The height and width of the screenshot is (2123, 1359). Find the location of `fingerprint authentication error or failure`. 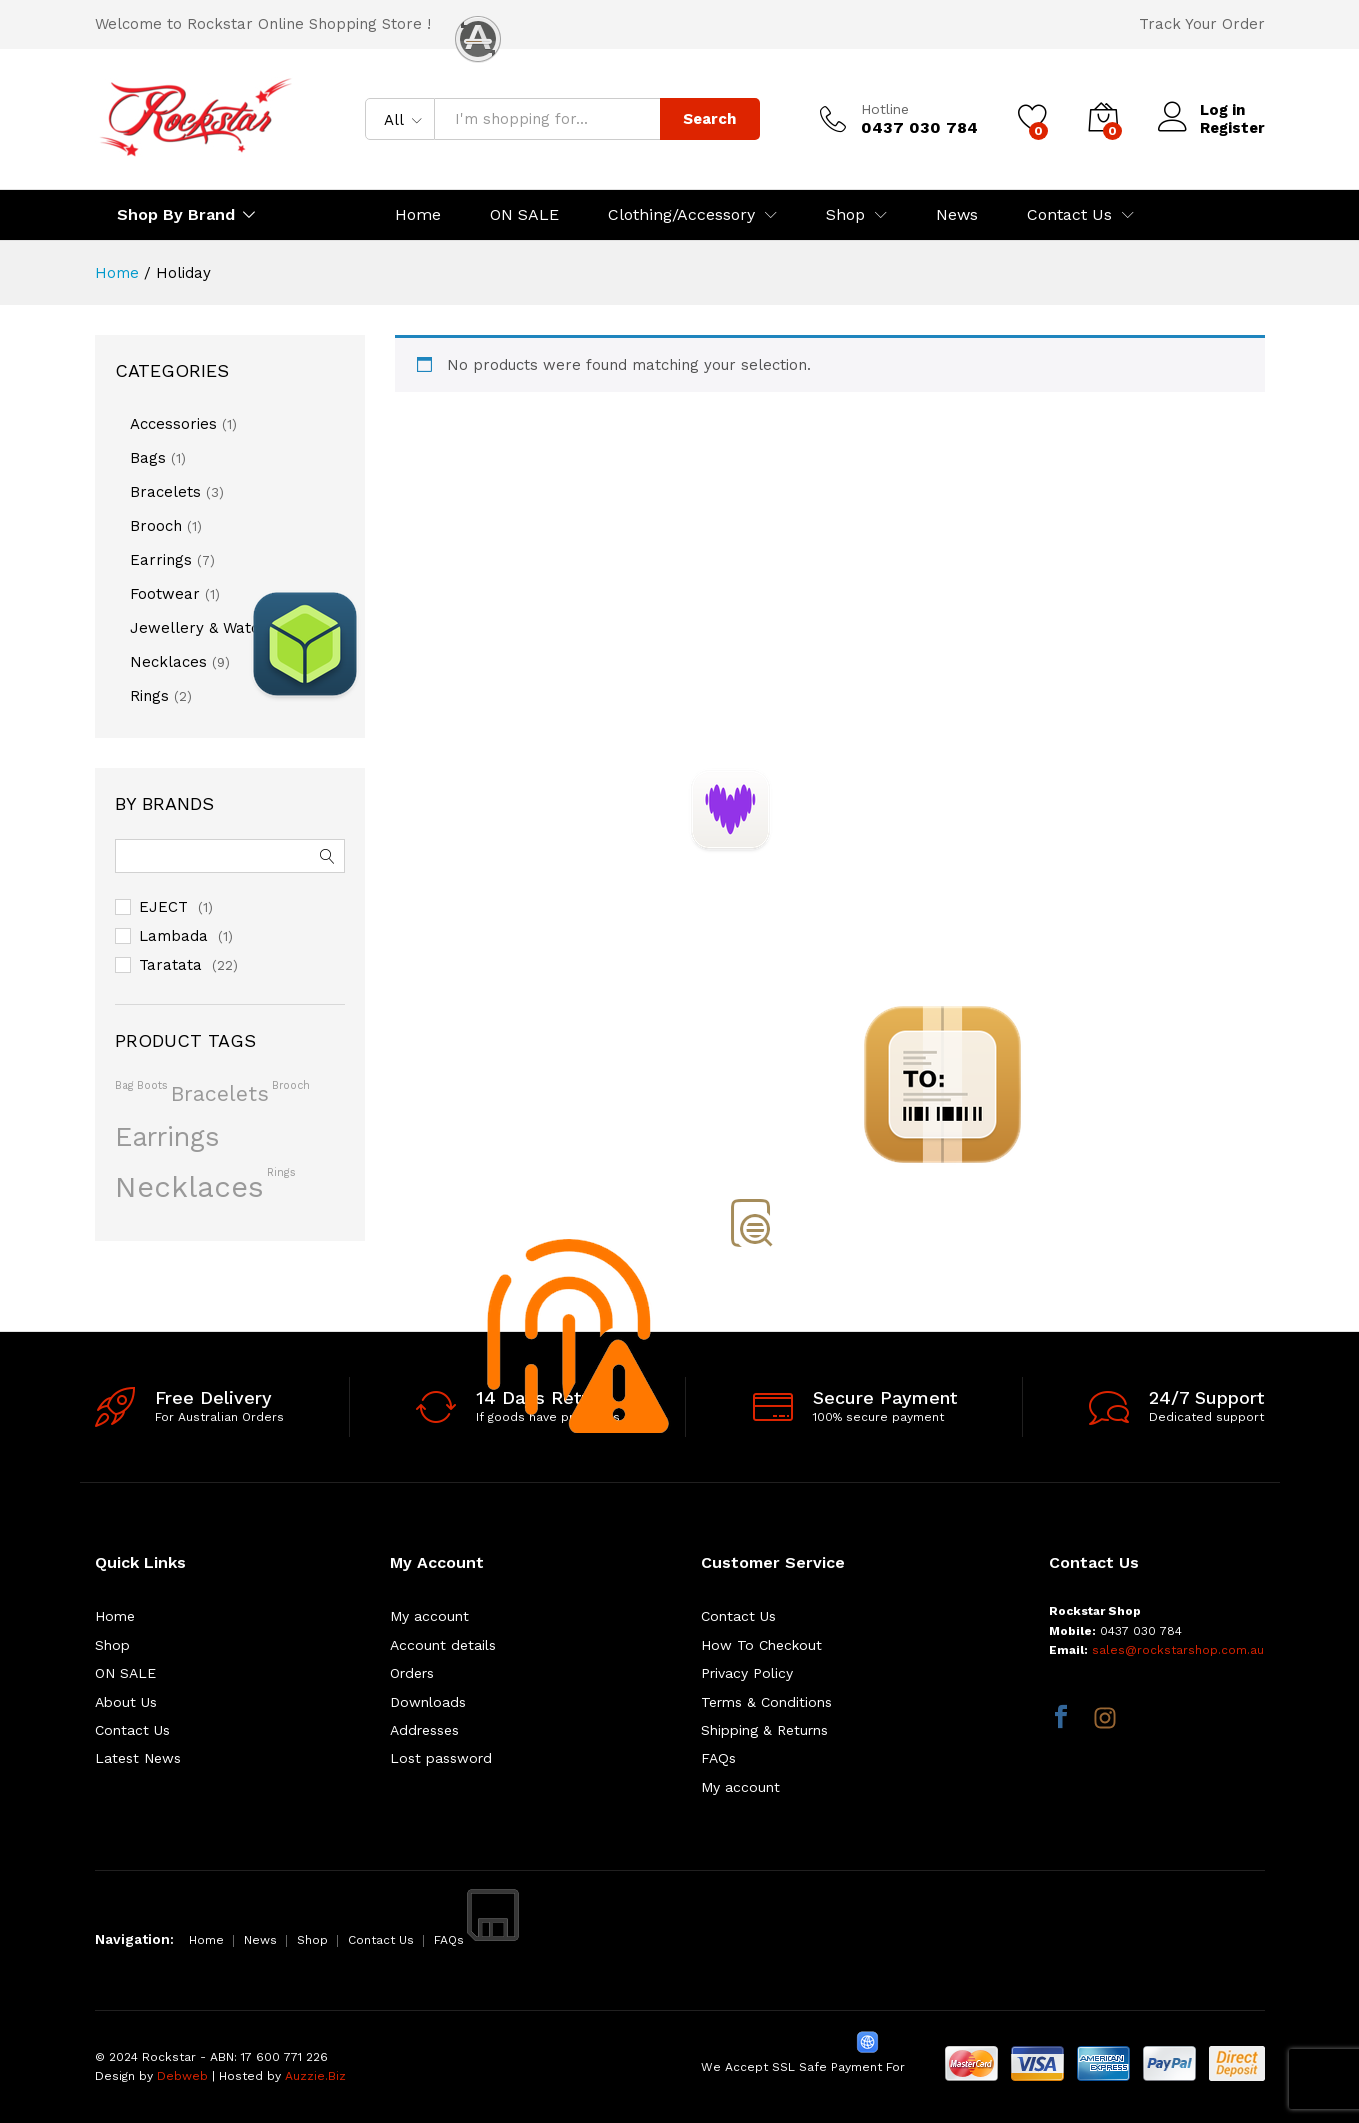

fingerprint authentication error or failure is located at coordinates (578, 1336).